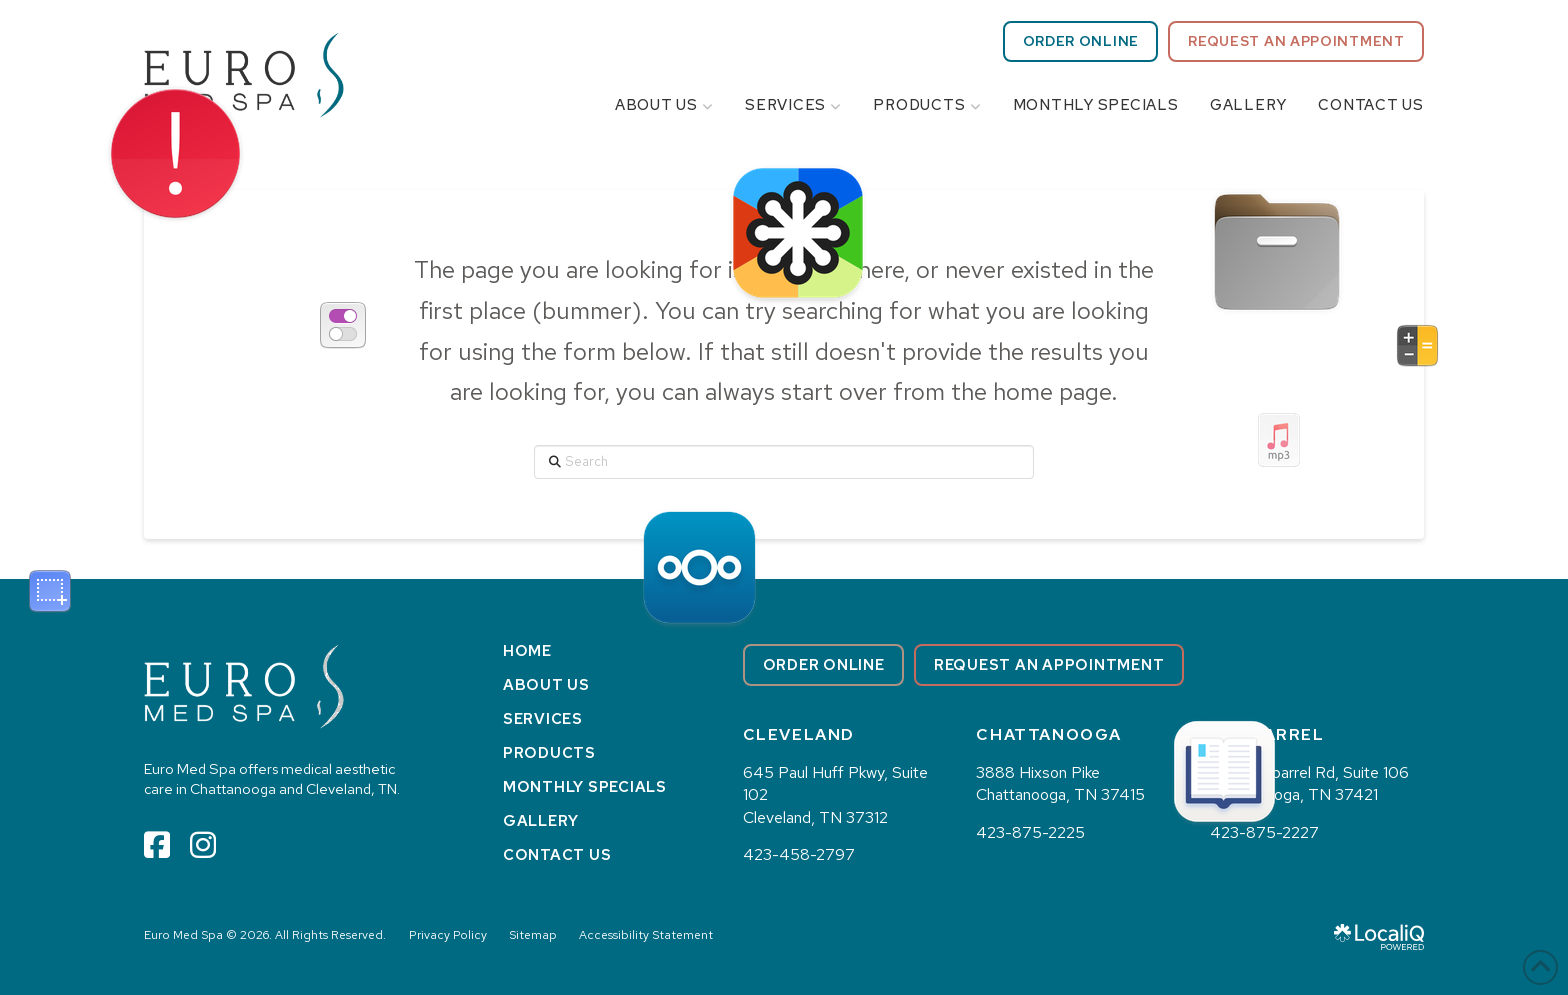  Describe the element at coordinates (798, 233) in the screenshot. I see `open Boxy SVG vector graphics editor` at that location.